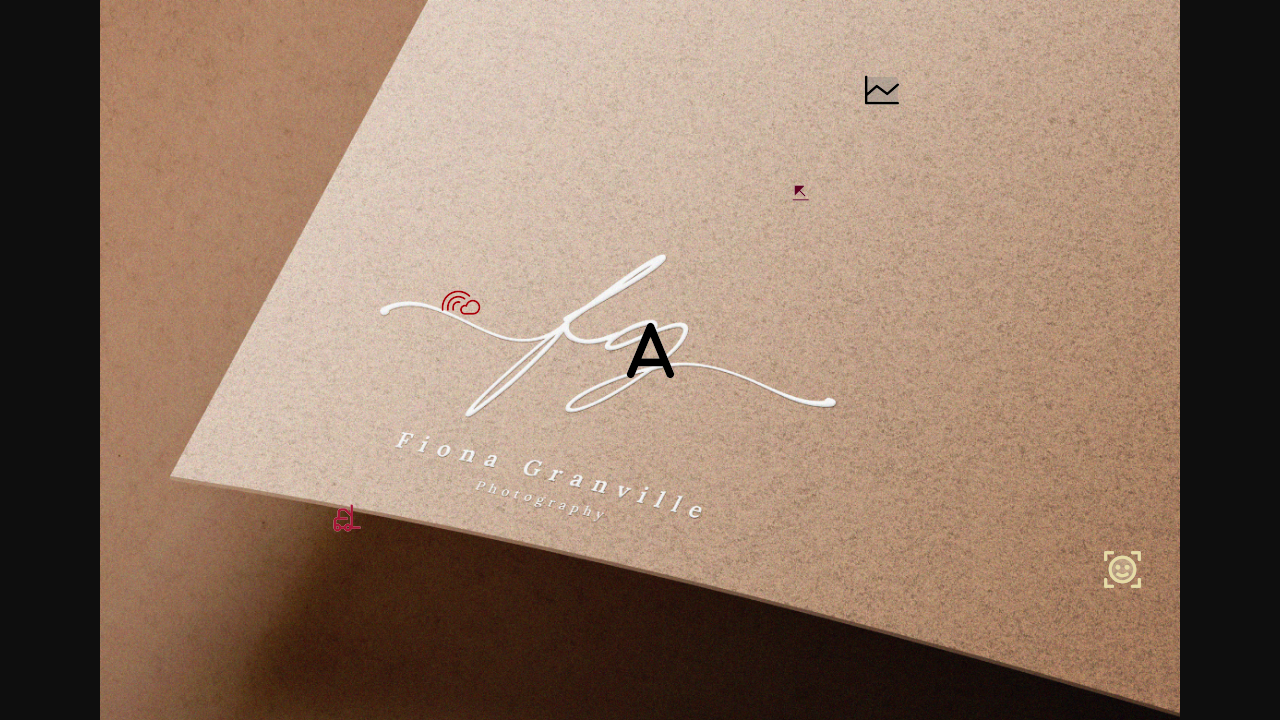  What do you see at coordinates (800, 193) in the screenshot?
I see `navigate to the top-left or beginning of content` at bounding box center [800, 193].